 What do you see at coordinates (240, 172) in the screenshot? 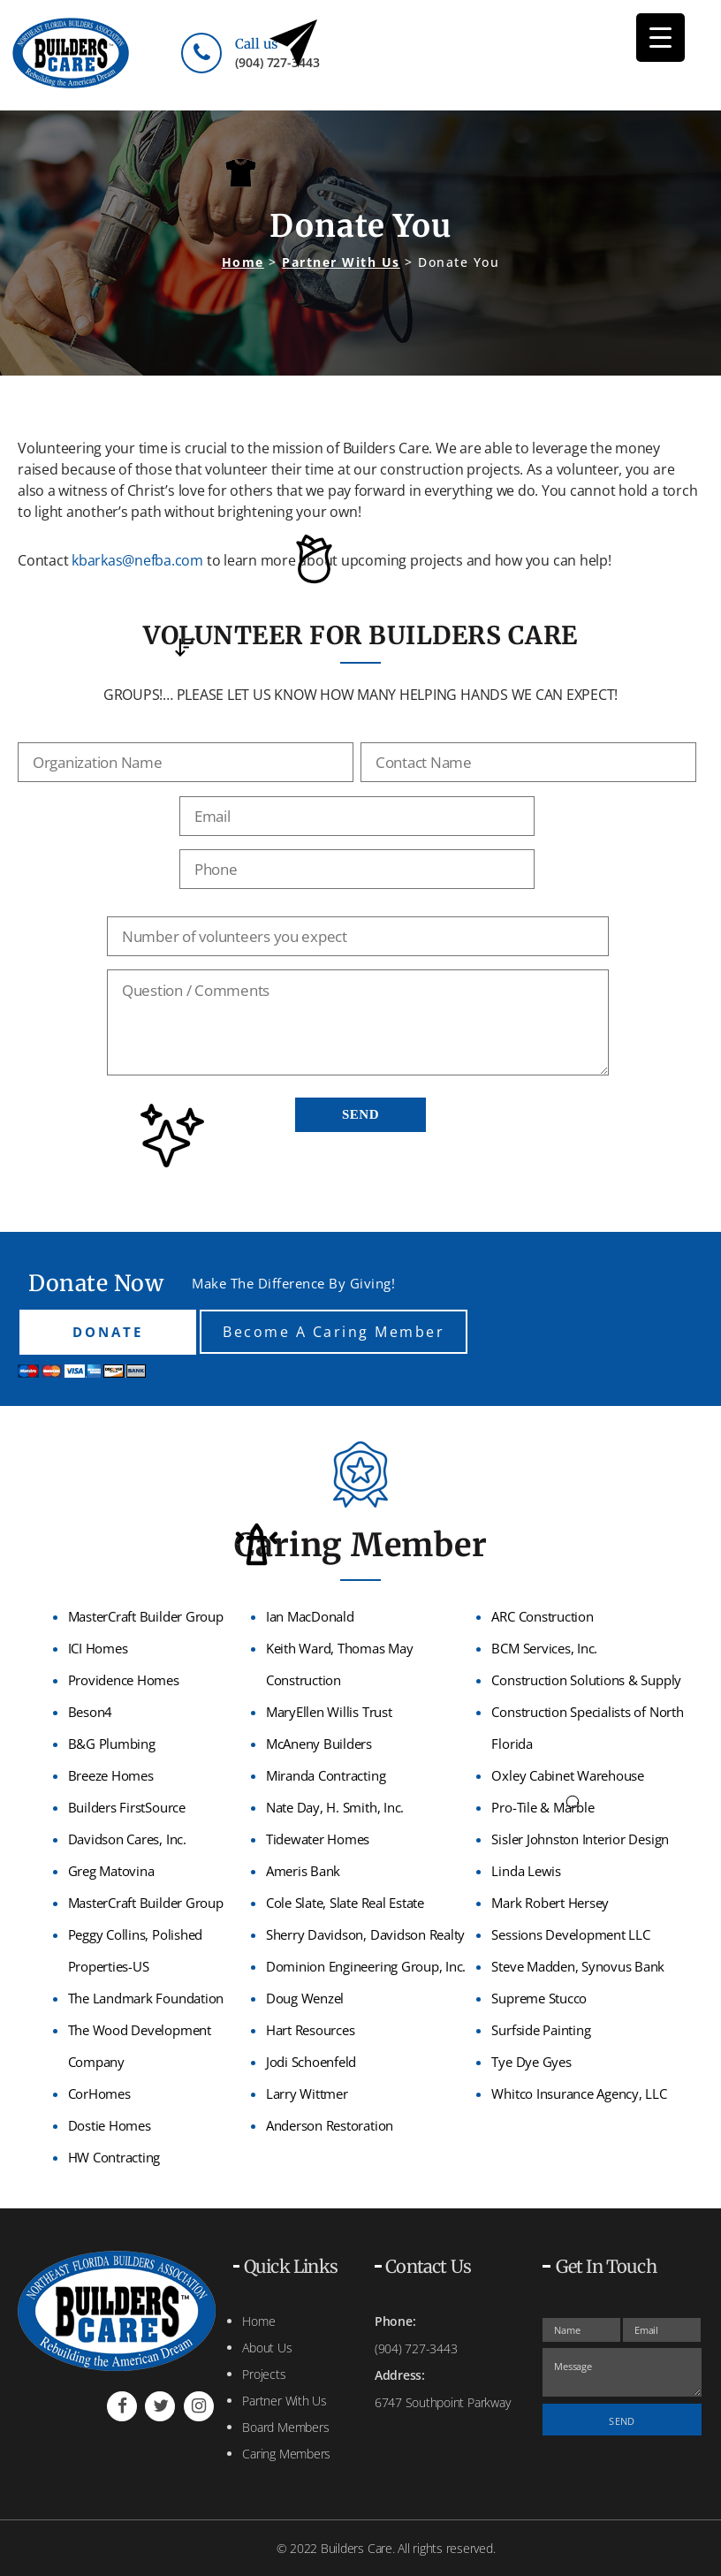
I see `browse clothing or apparel items` at bounding box center [240, 172].